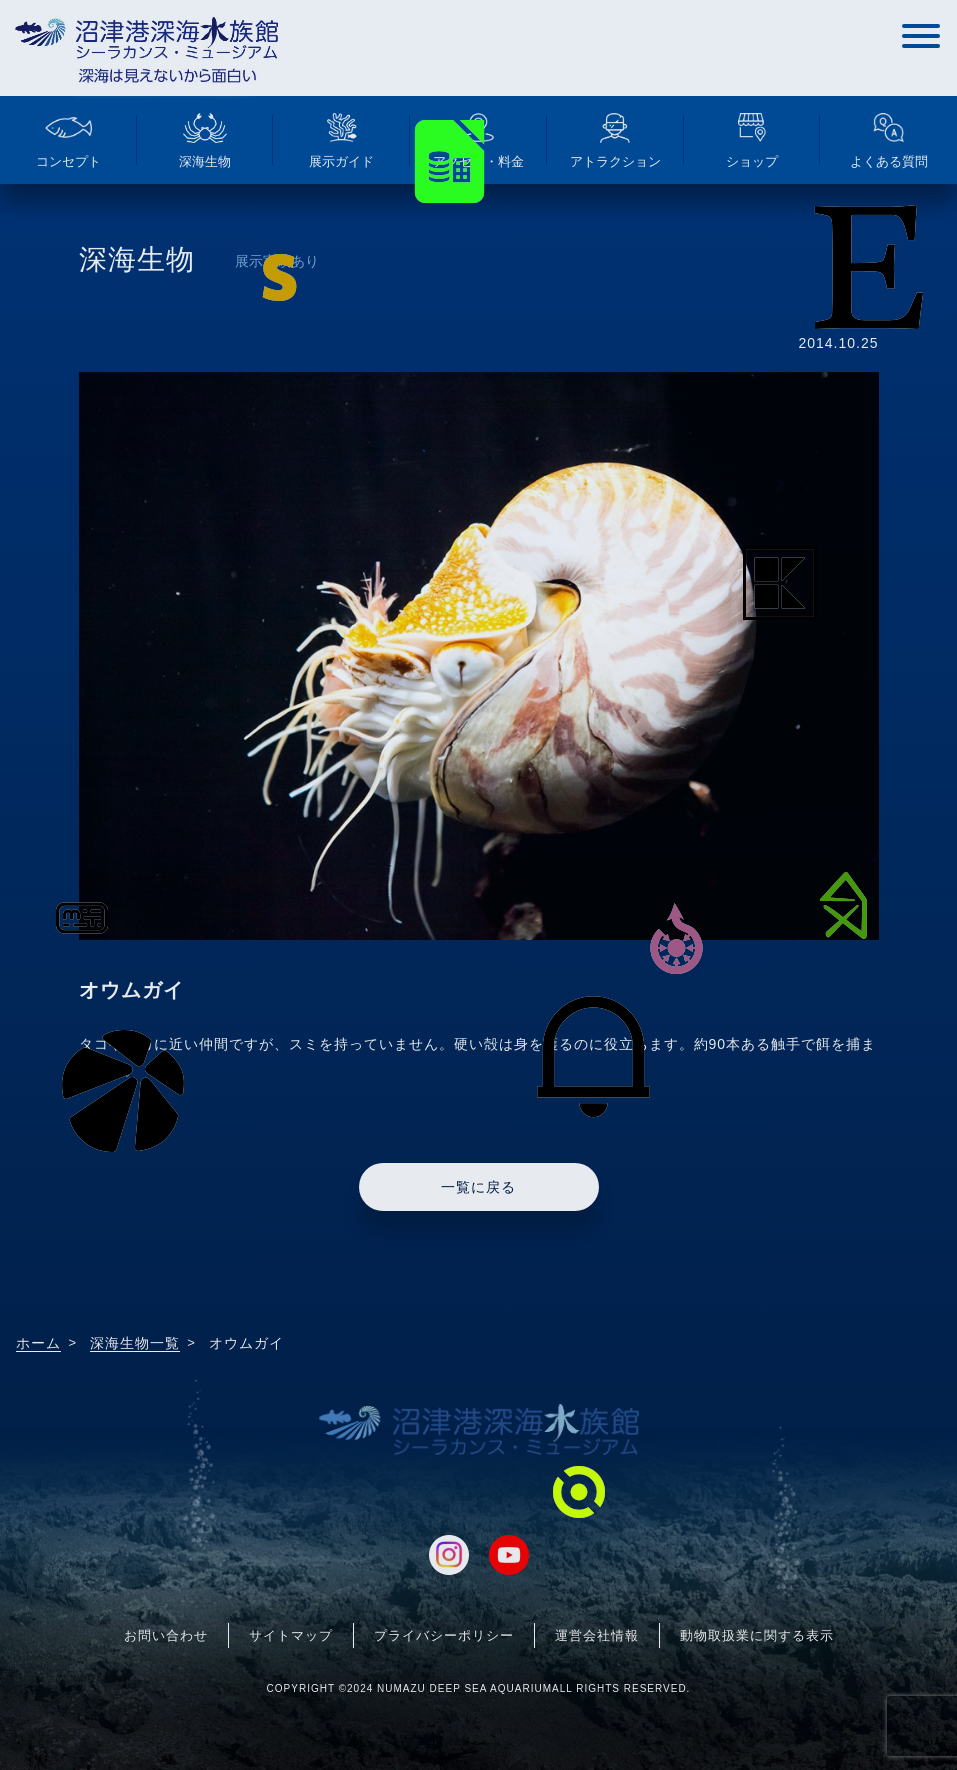 The width and height of the screenshot is (957, 1770). What do you see at coordinates (579, 1492) in the screenshot?
I see `open void linux application` at bounding box center [579, 1492].